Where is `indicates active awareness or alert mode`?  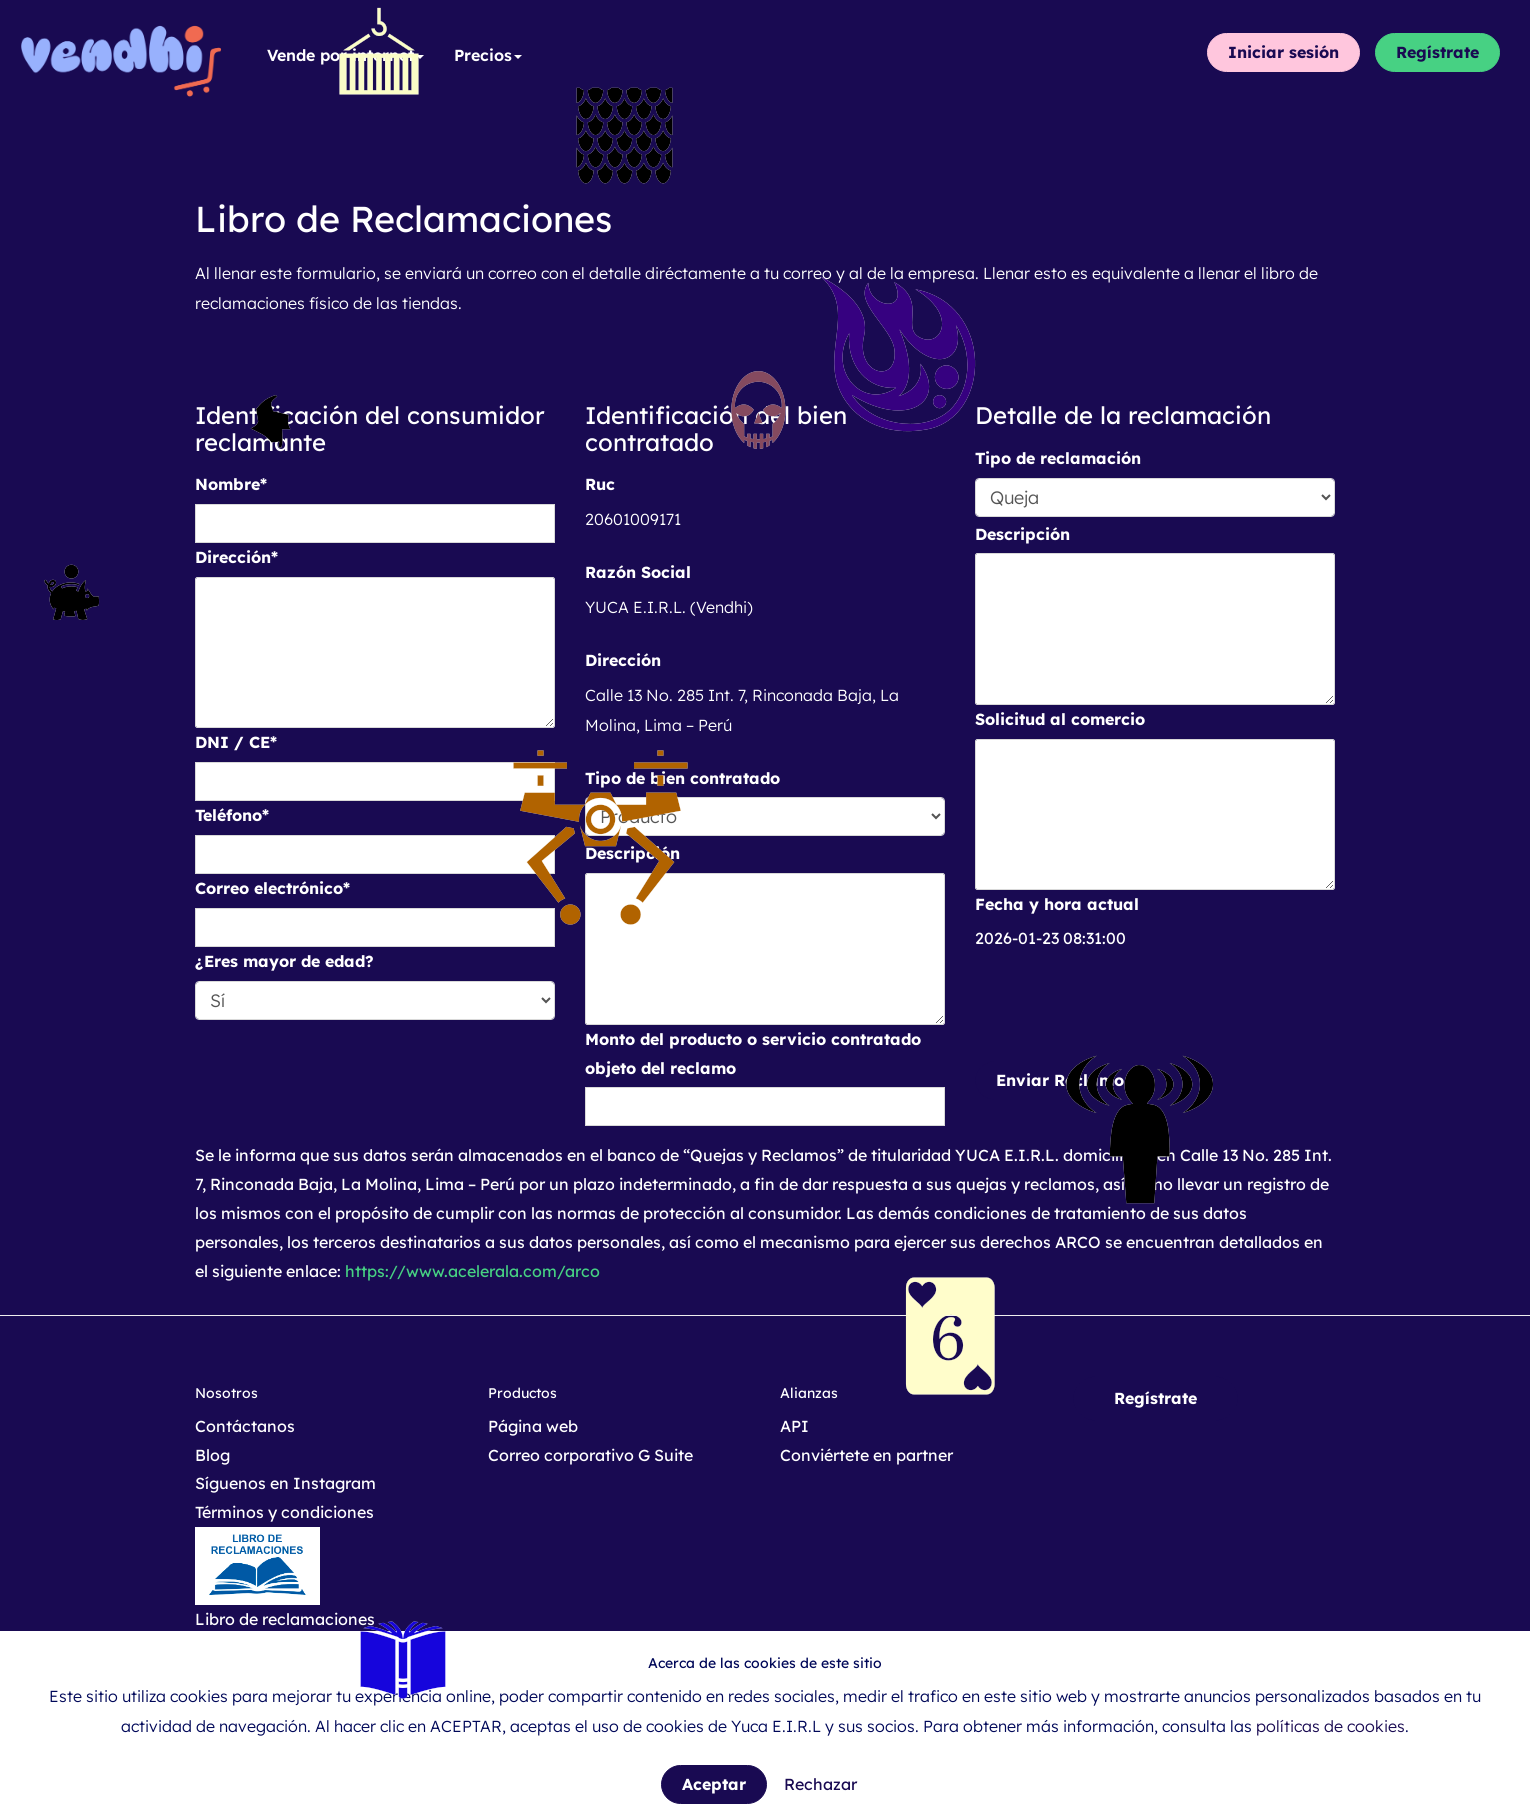
indicates active awareness or alert mode is located at coordinates (1138, 1129).